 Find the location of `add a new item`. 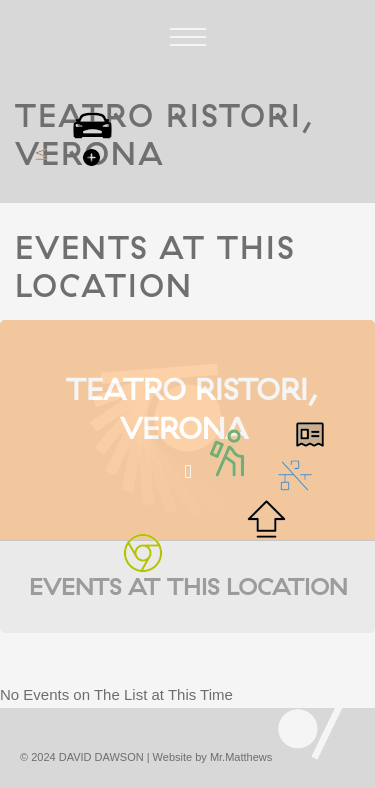

add a new item is located at coordinates (91, 157).